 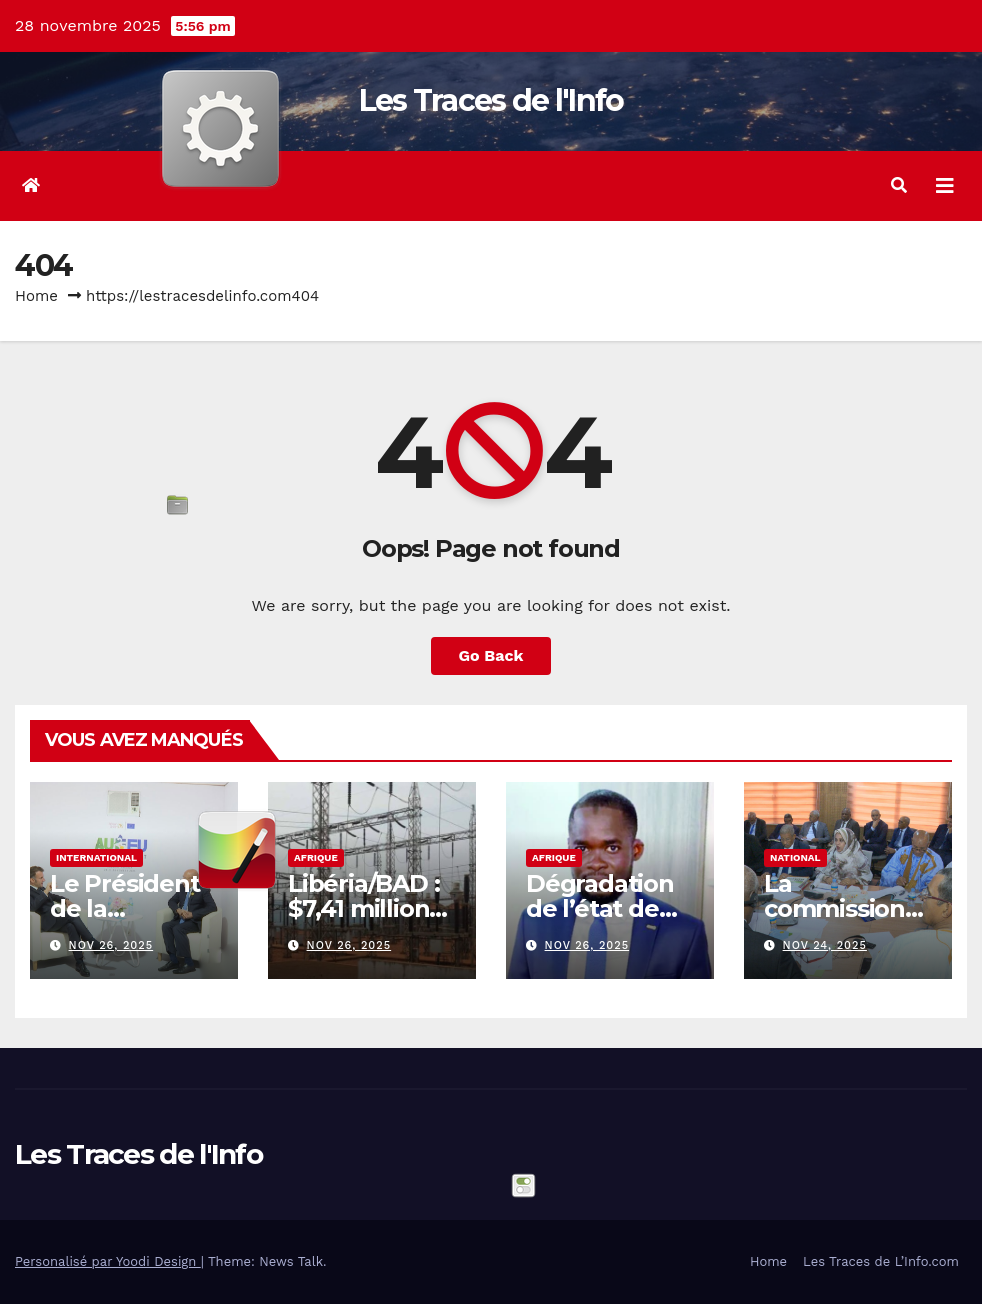 What do you see at coordinates (237, 850) in the screenshot?
I see `launch winetricks application` at bounding box center [237, 850].